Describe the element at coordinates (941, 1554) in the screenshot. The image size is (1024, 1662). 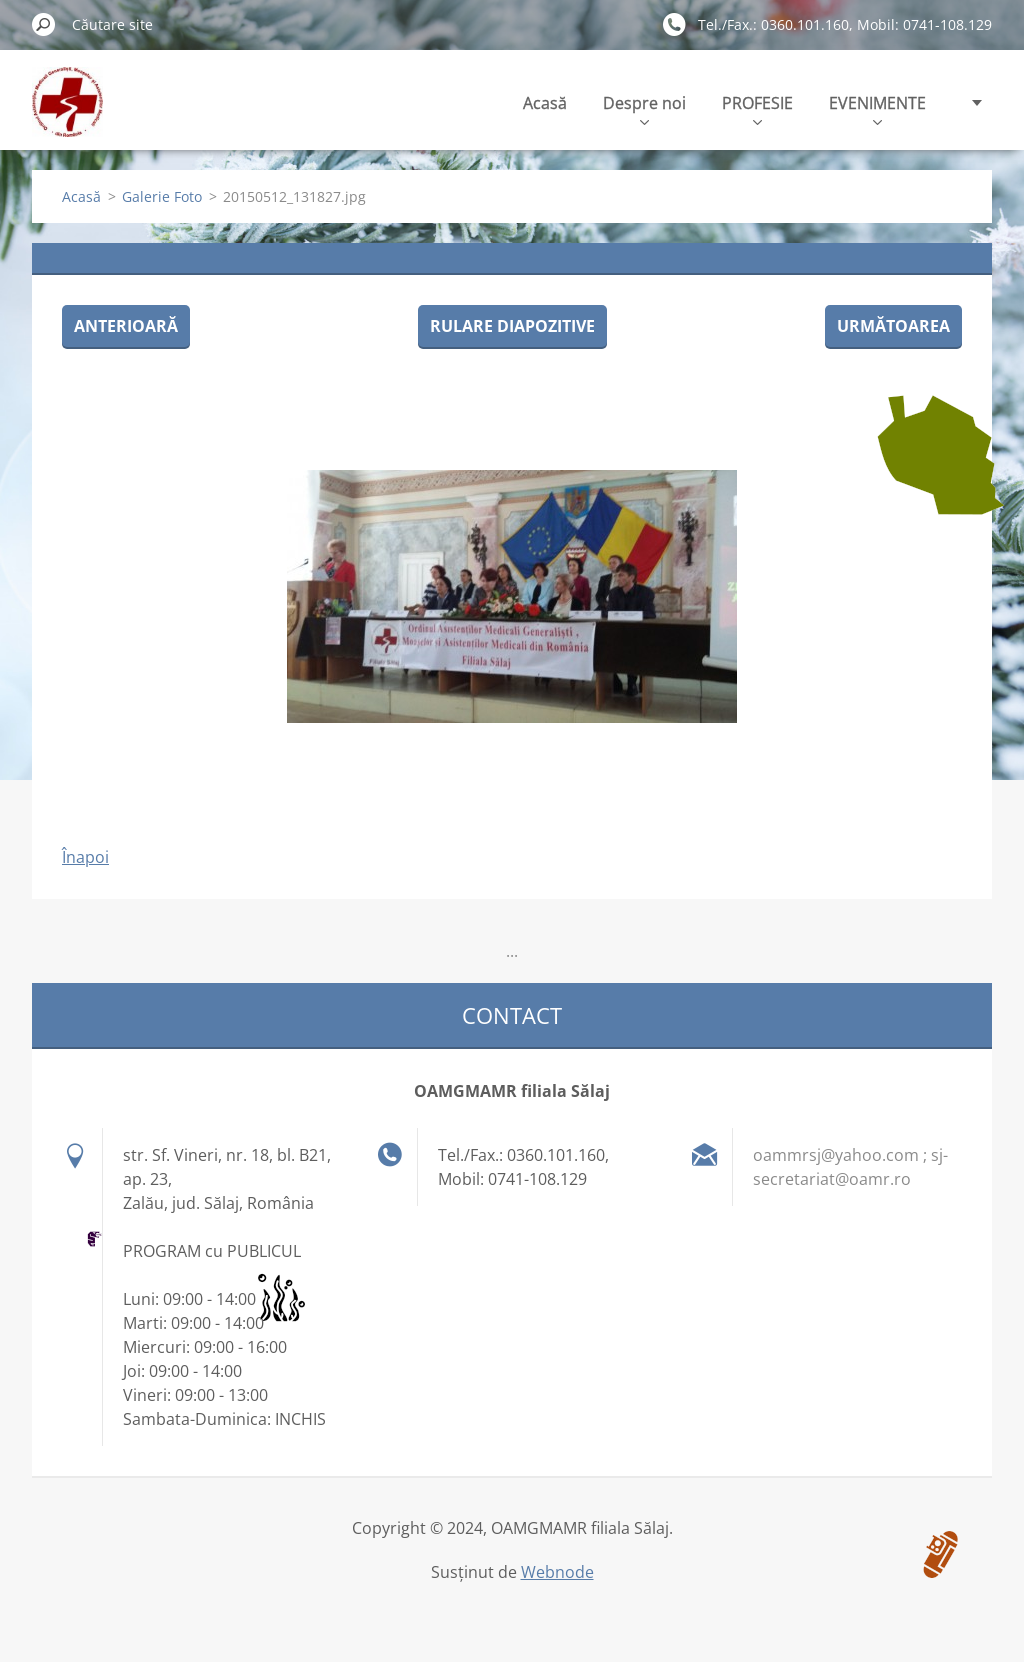
I see `access fuel or resource storage` at that location.